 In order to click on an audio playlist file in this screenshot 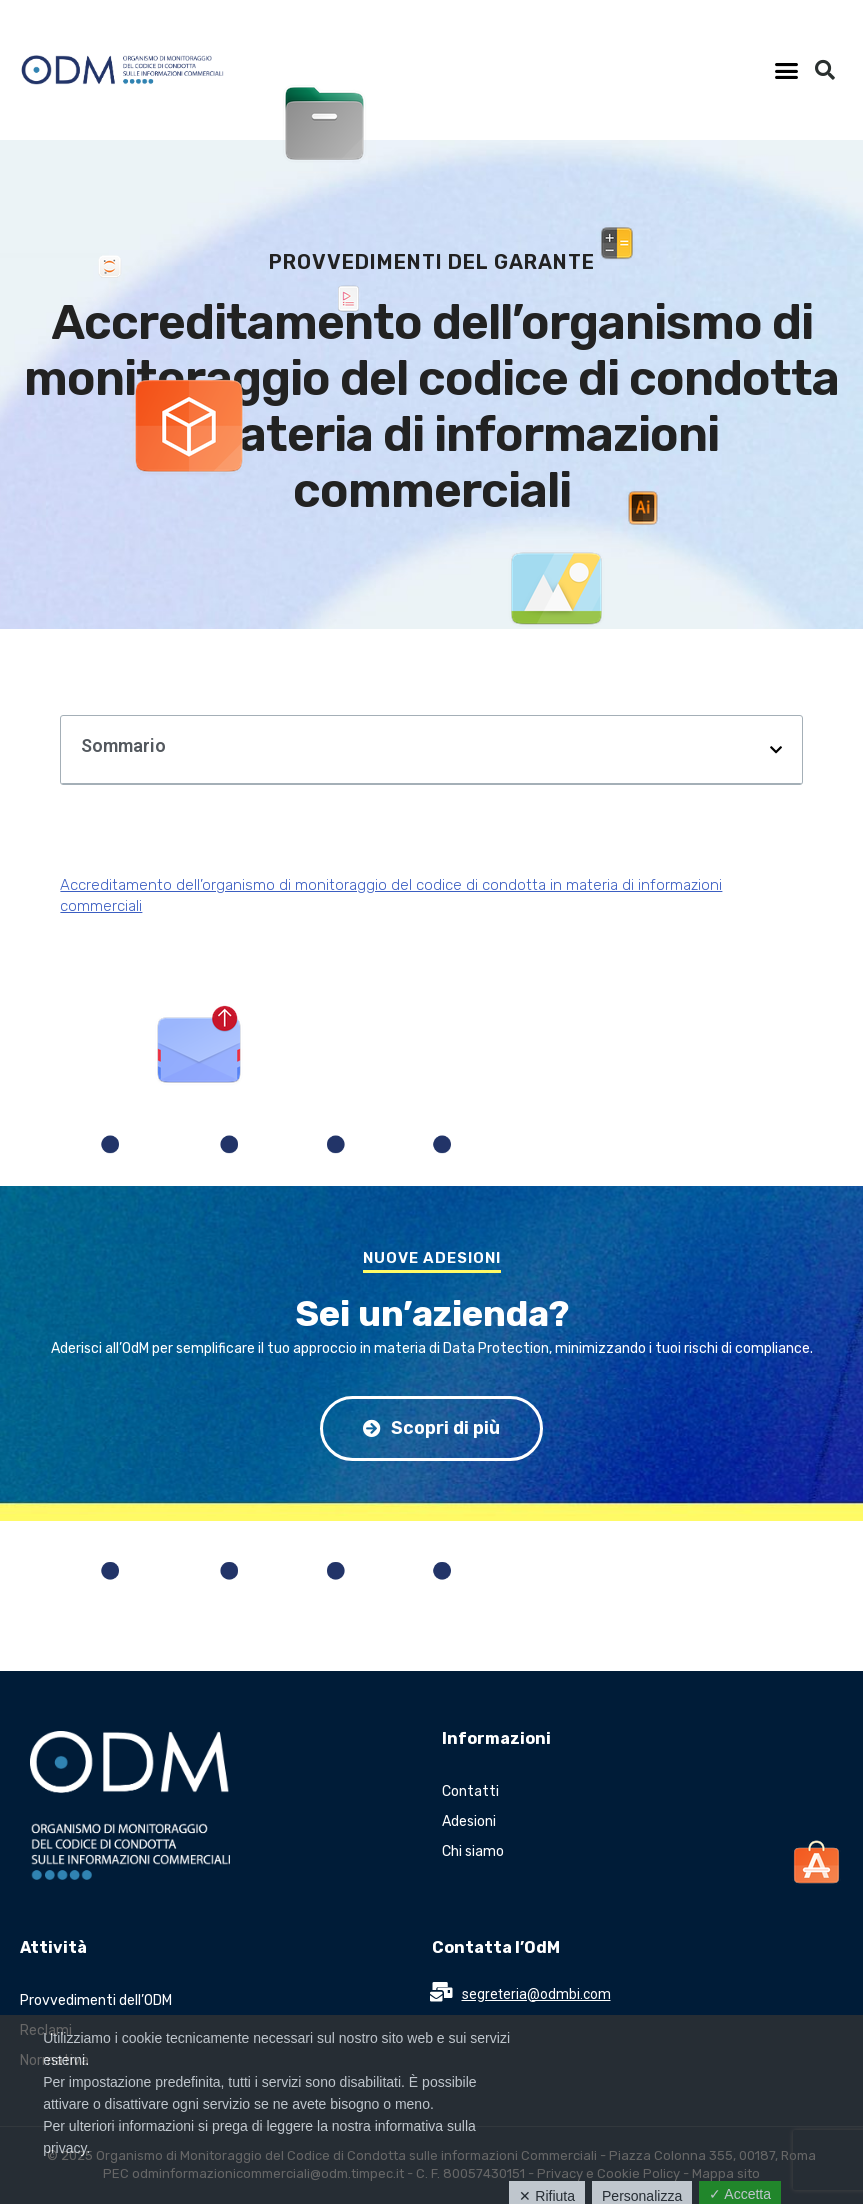, I will do `click(348, 298)`.